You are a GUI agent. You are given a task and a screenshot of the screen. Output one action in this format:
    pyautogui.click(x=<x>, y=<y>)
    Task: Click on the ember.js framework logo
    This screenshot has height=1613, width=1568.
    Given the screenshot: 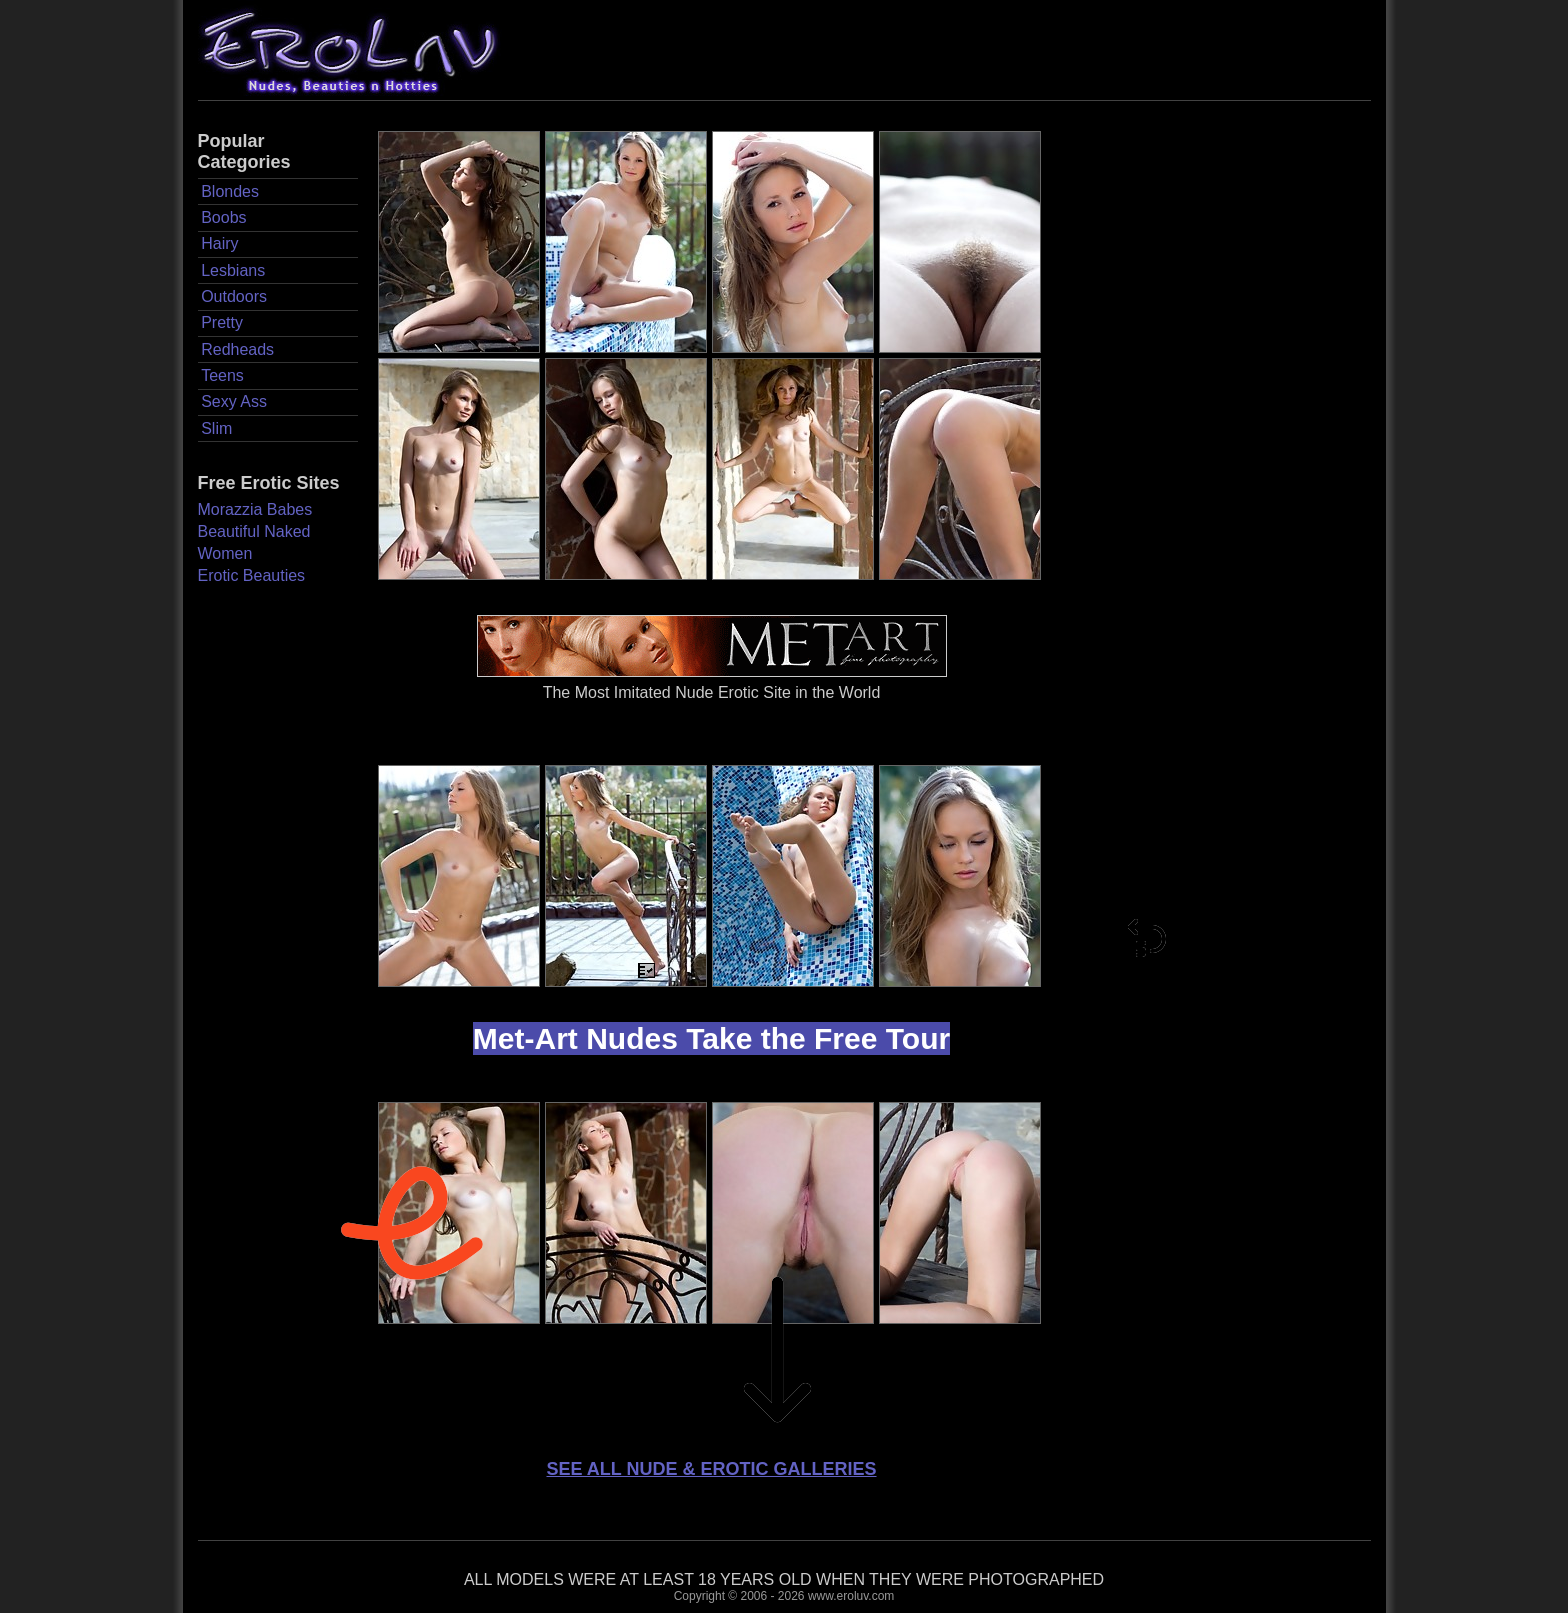 What is the action you would take?
    pyautogui.click(x=412, y=1223)
    